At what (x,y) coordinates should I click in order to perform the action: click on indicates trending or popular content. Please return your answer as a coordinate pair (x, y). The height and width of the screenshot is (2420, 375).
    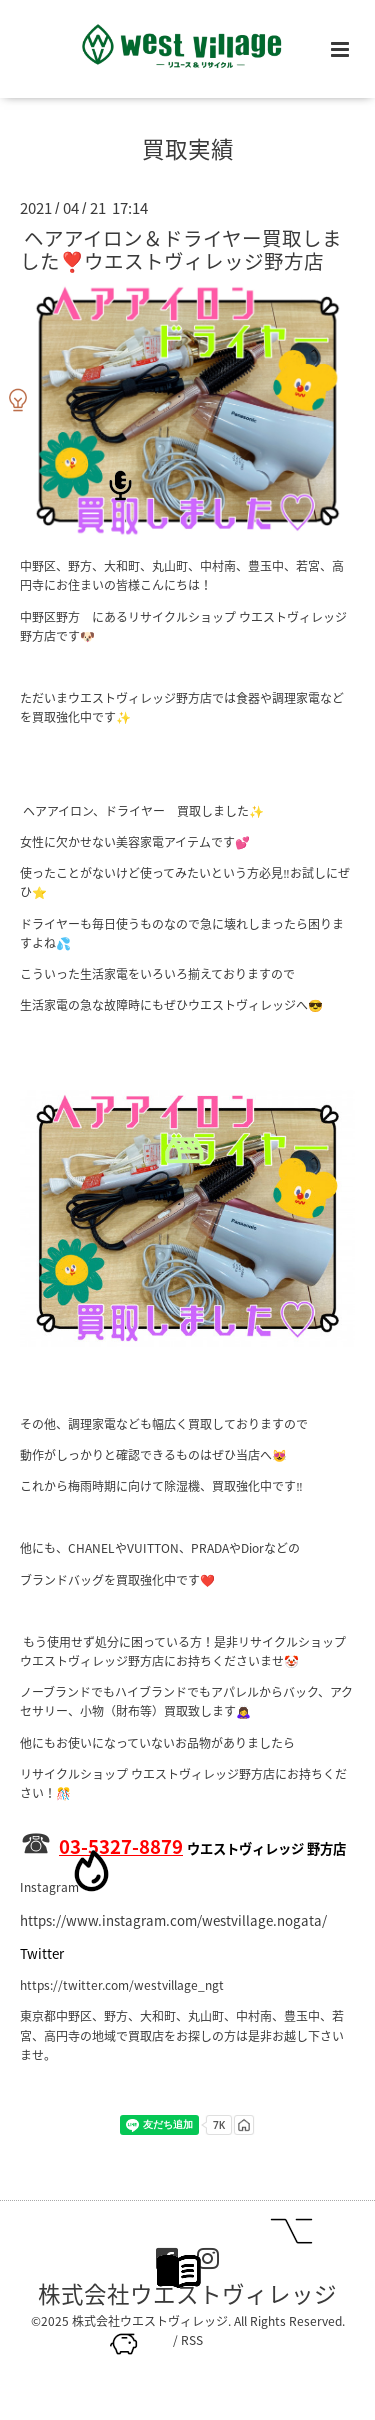
    Looking at the image, I should click on (91, 1871).